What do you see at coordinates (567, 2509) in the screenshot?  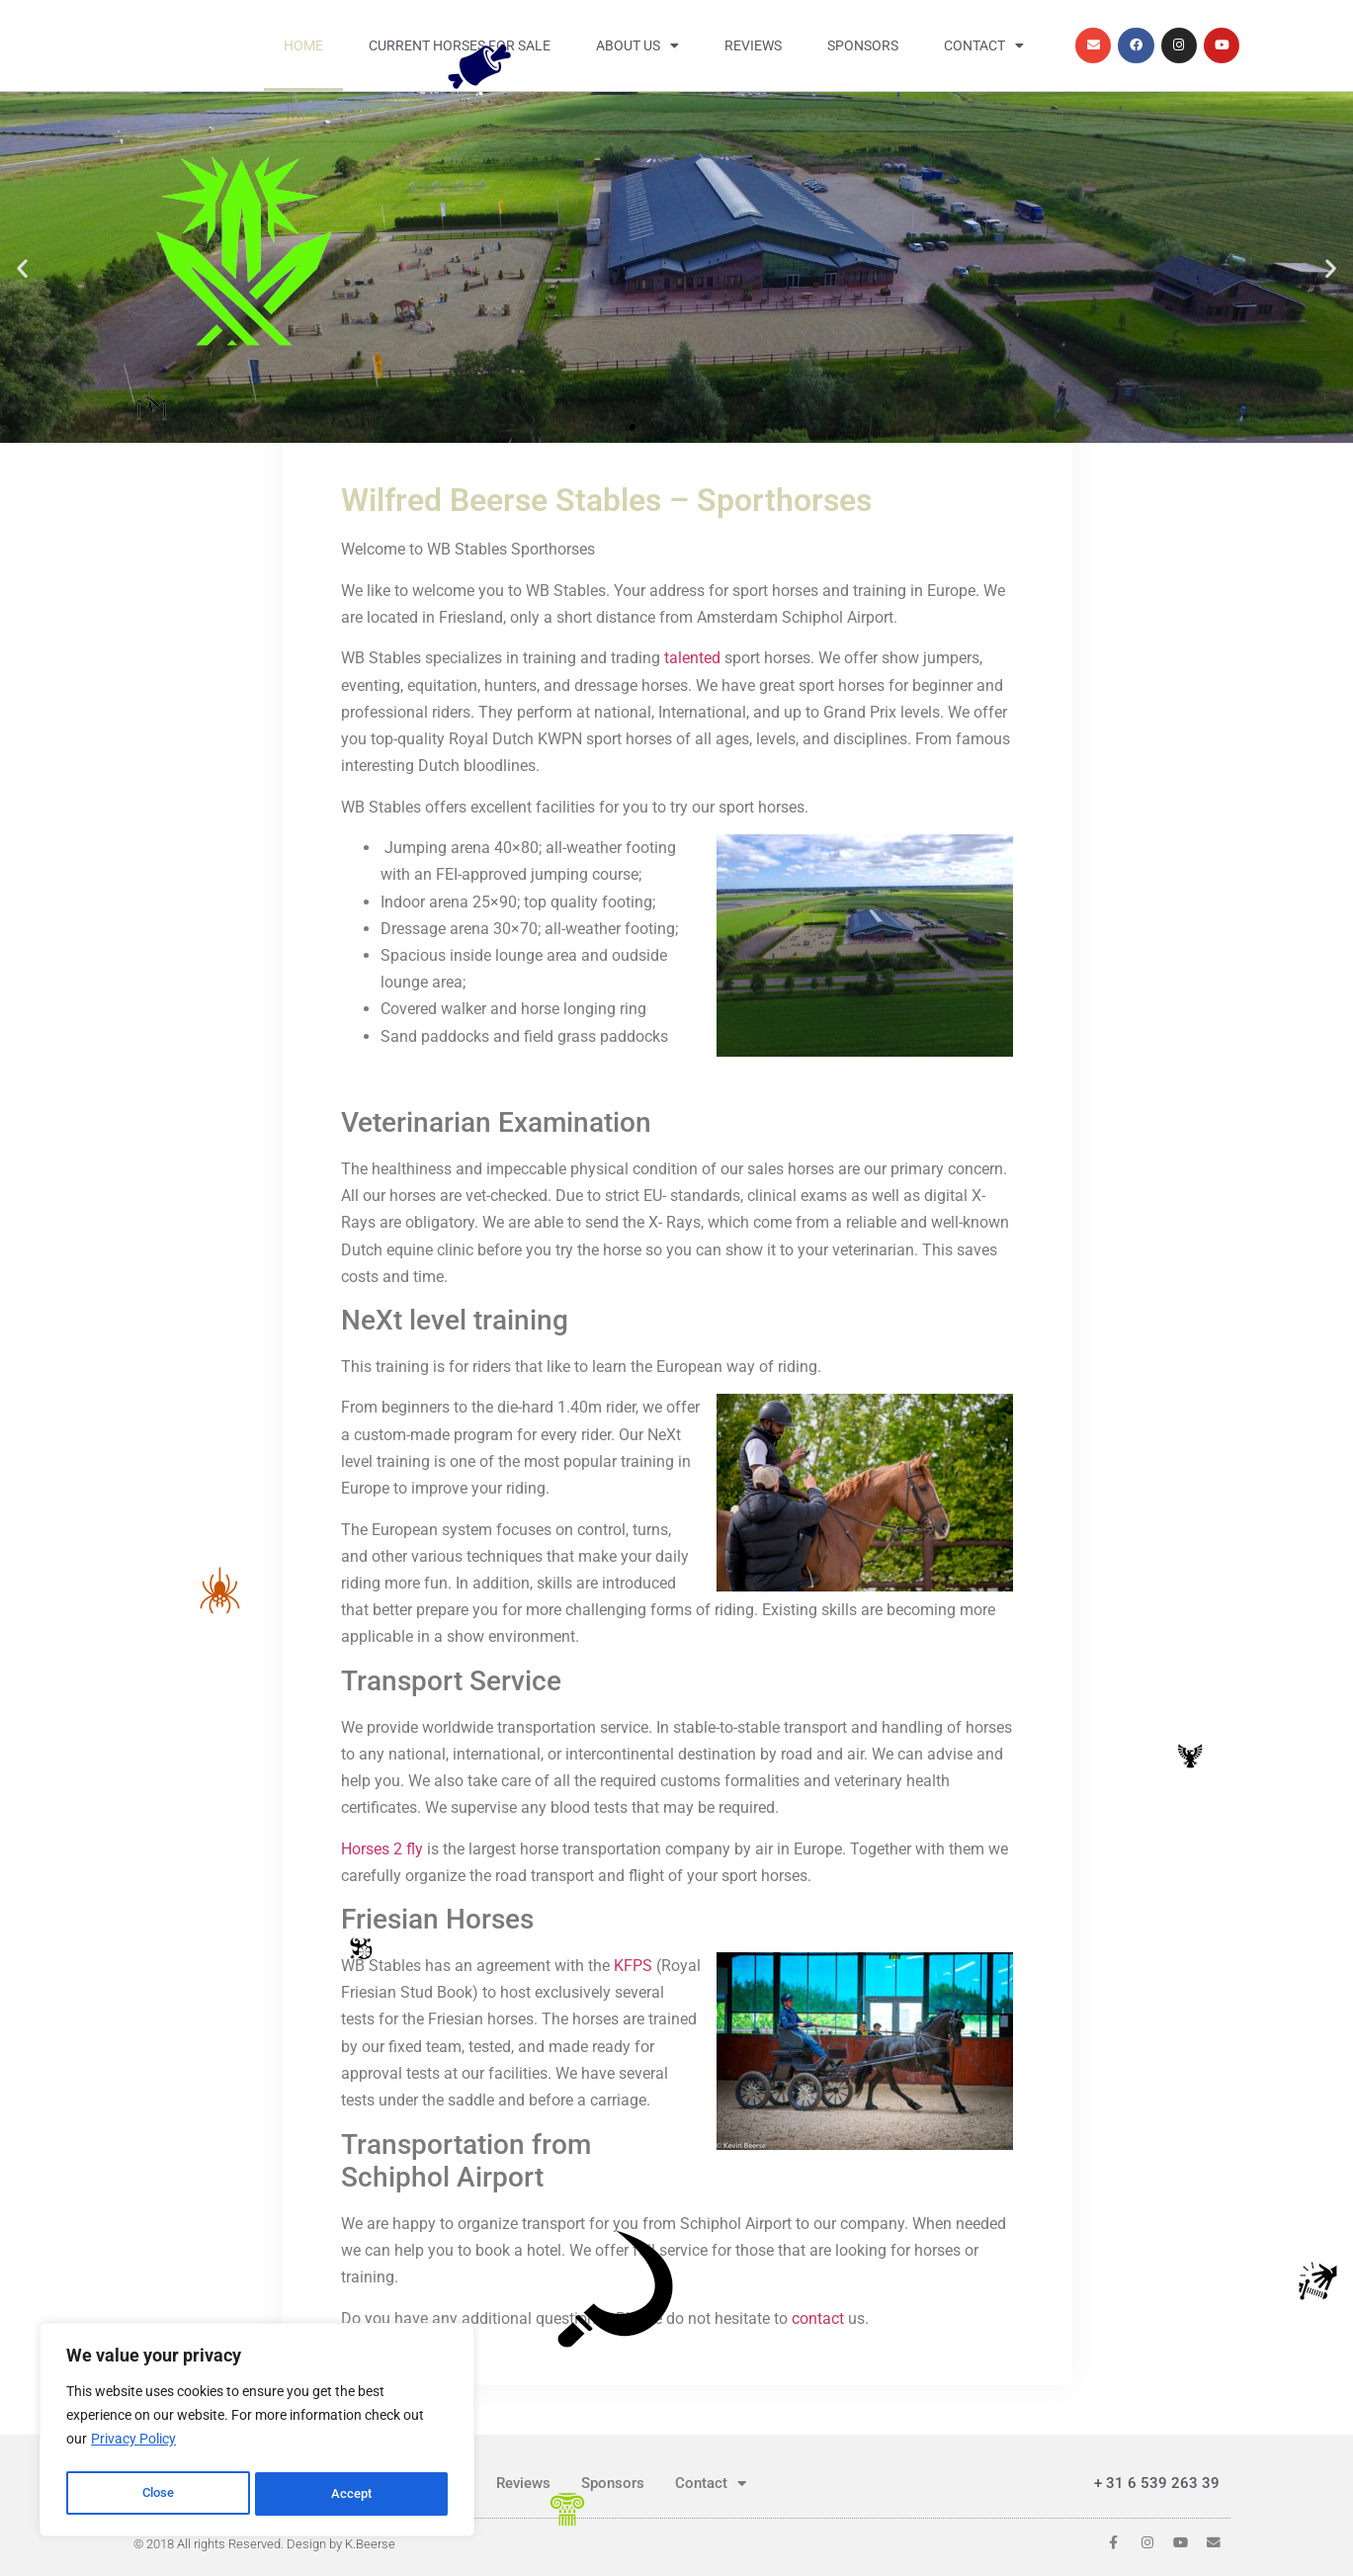 I see `view classical architecture or history content` at bounding box center [567, 2509].